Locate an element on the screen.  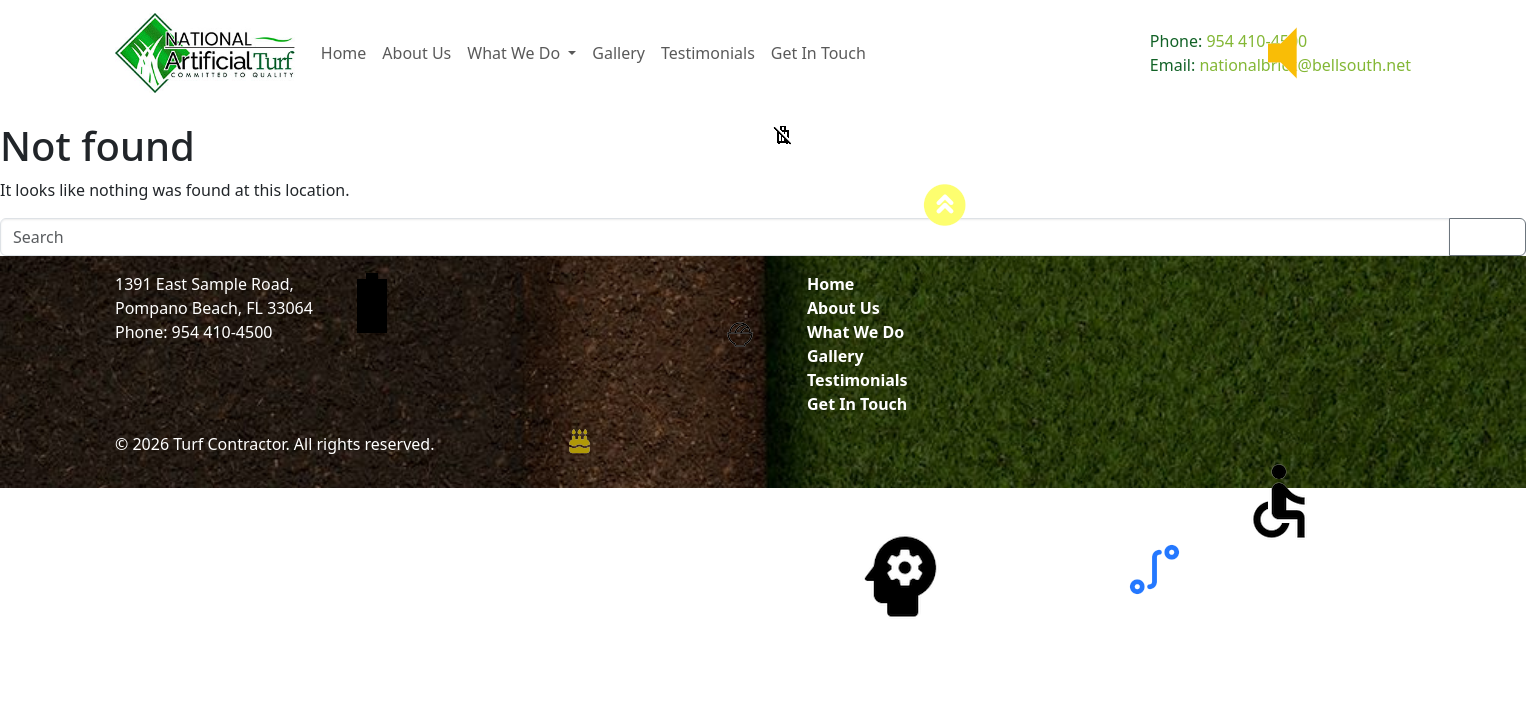
no luggage allowed in this area is located at coordinates (783, 135).